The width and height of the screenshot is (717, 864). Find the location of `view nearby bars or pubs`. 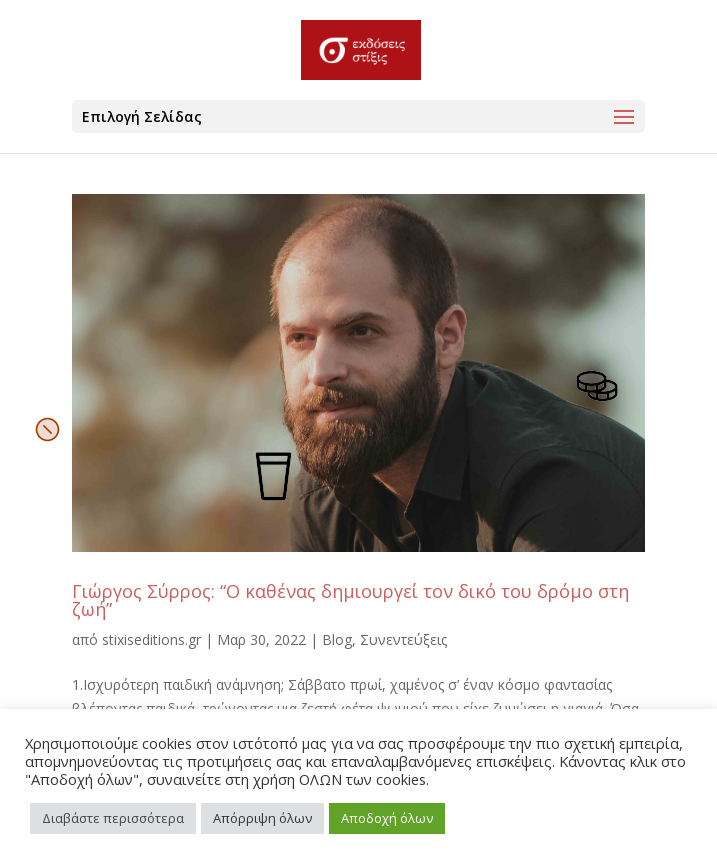

view nearby bars or pubs is located at coordinates (273, 475).